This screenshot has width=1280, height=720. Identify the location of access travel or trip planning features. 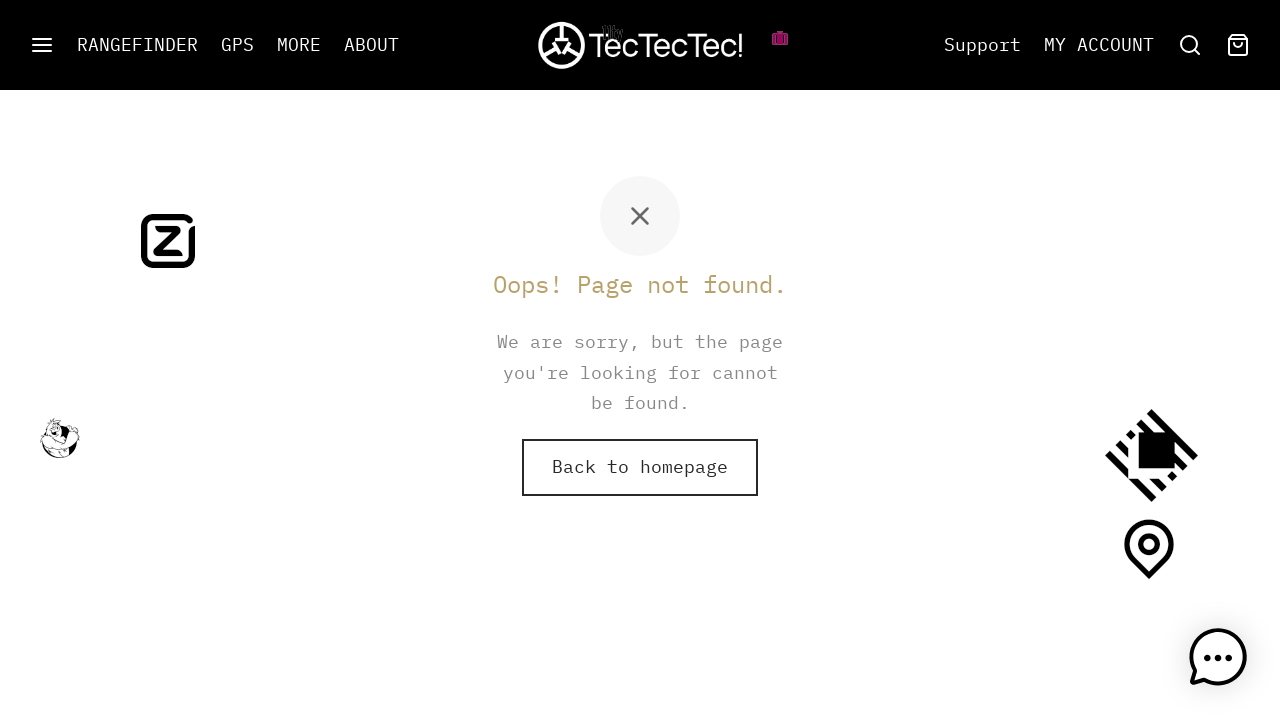
(780, 38).